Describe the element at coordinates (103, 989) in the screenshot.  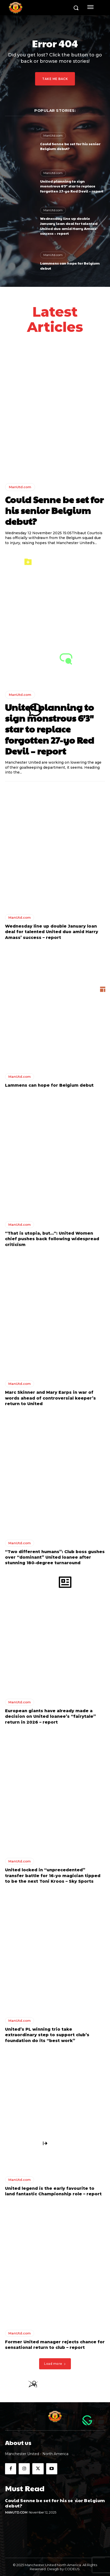
I see `switch to grid or layout view` at that location.